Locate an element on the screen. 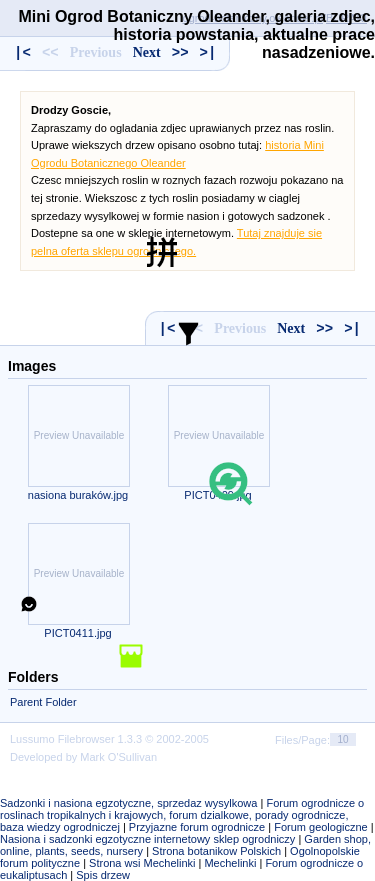 The image size is (375, 881). find and replace text or content is located at coordinates (230, 483).